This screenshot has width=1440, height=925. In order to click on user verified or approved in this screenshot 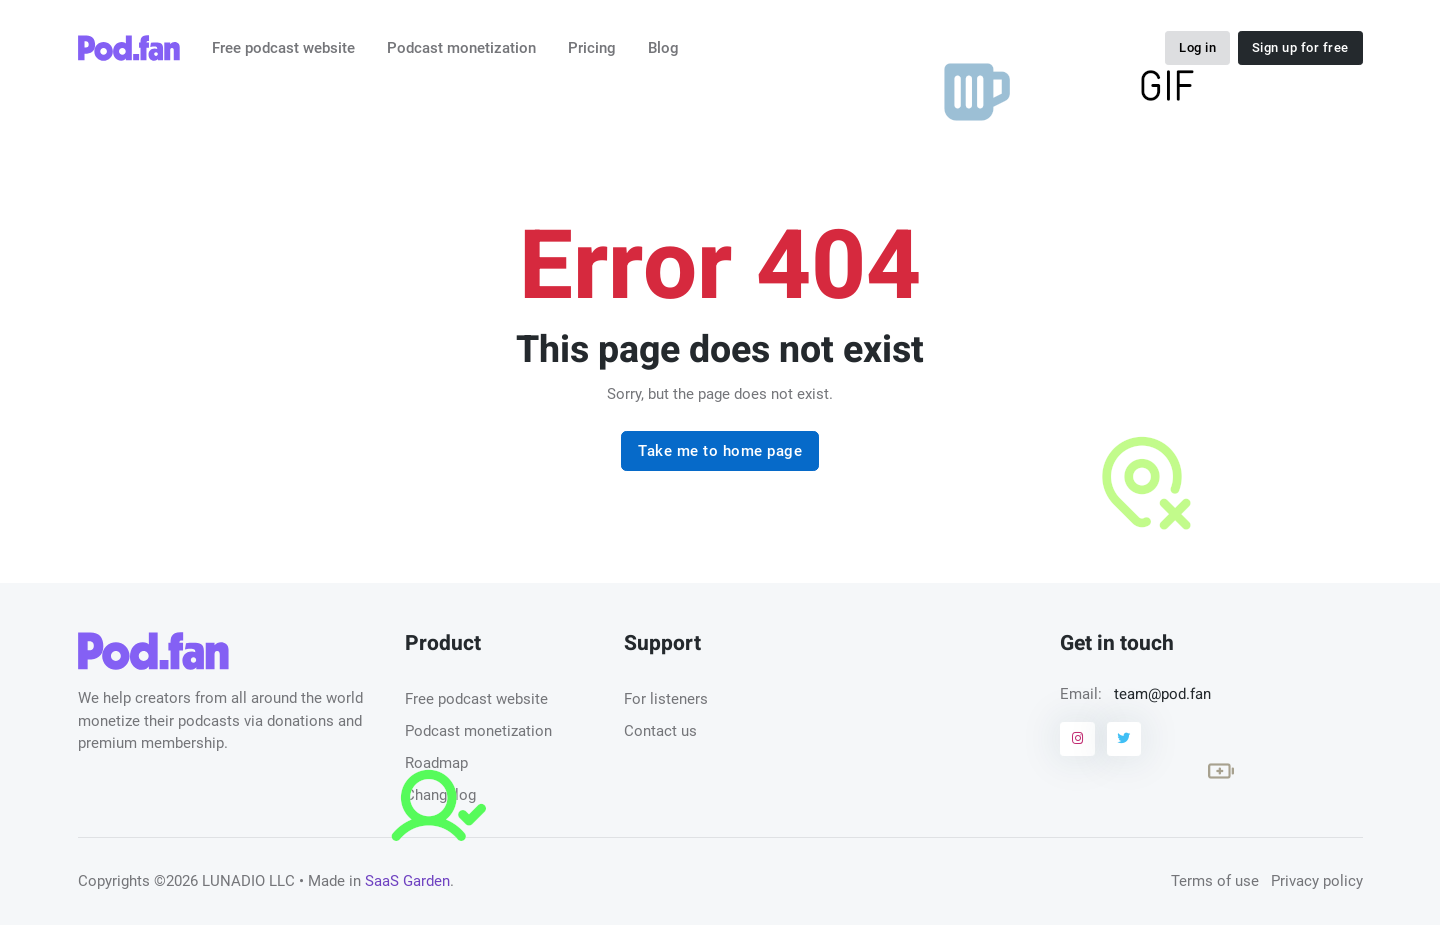, I will do `click(436, 808)`.